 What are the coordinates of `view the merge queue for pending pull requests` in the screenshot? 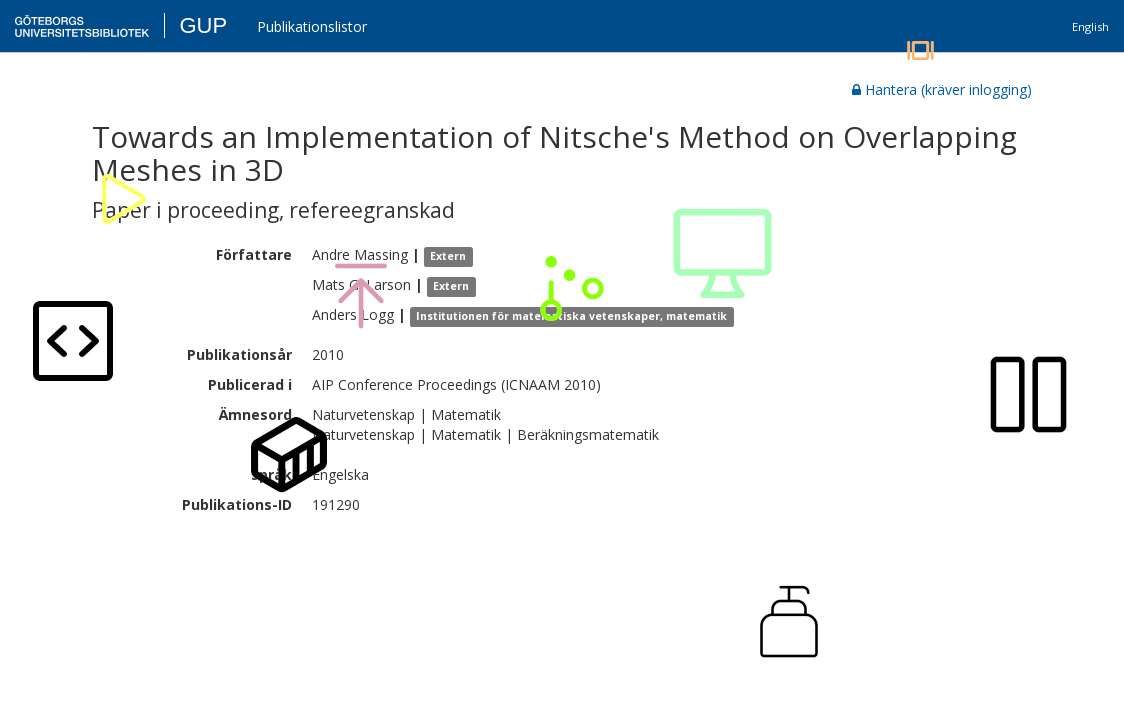 It's located at (572, 286).